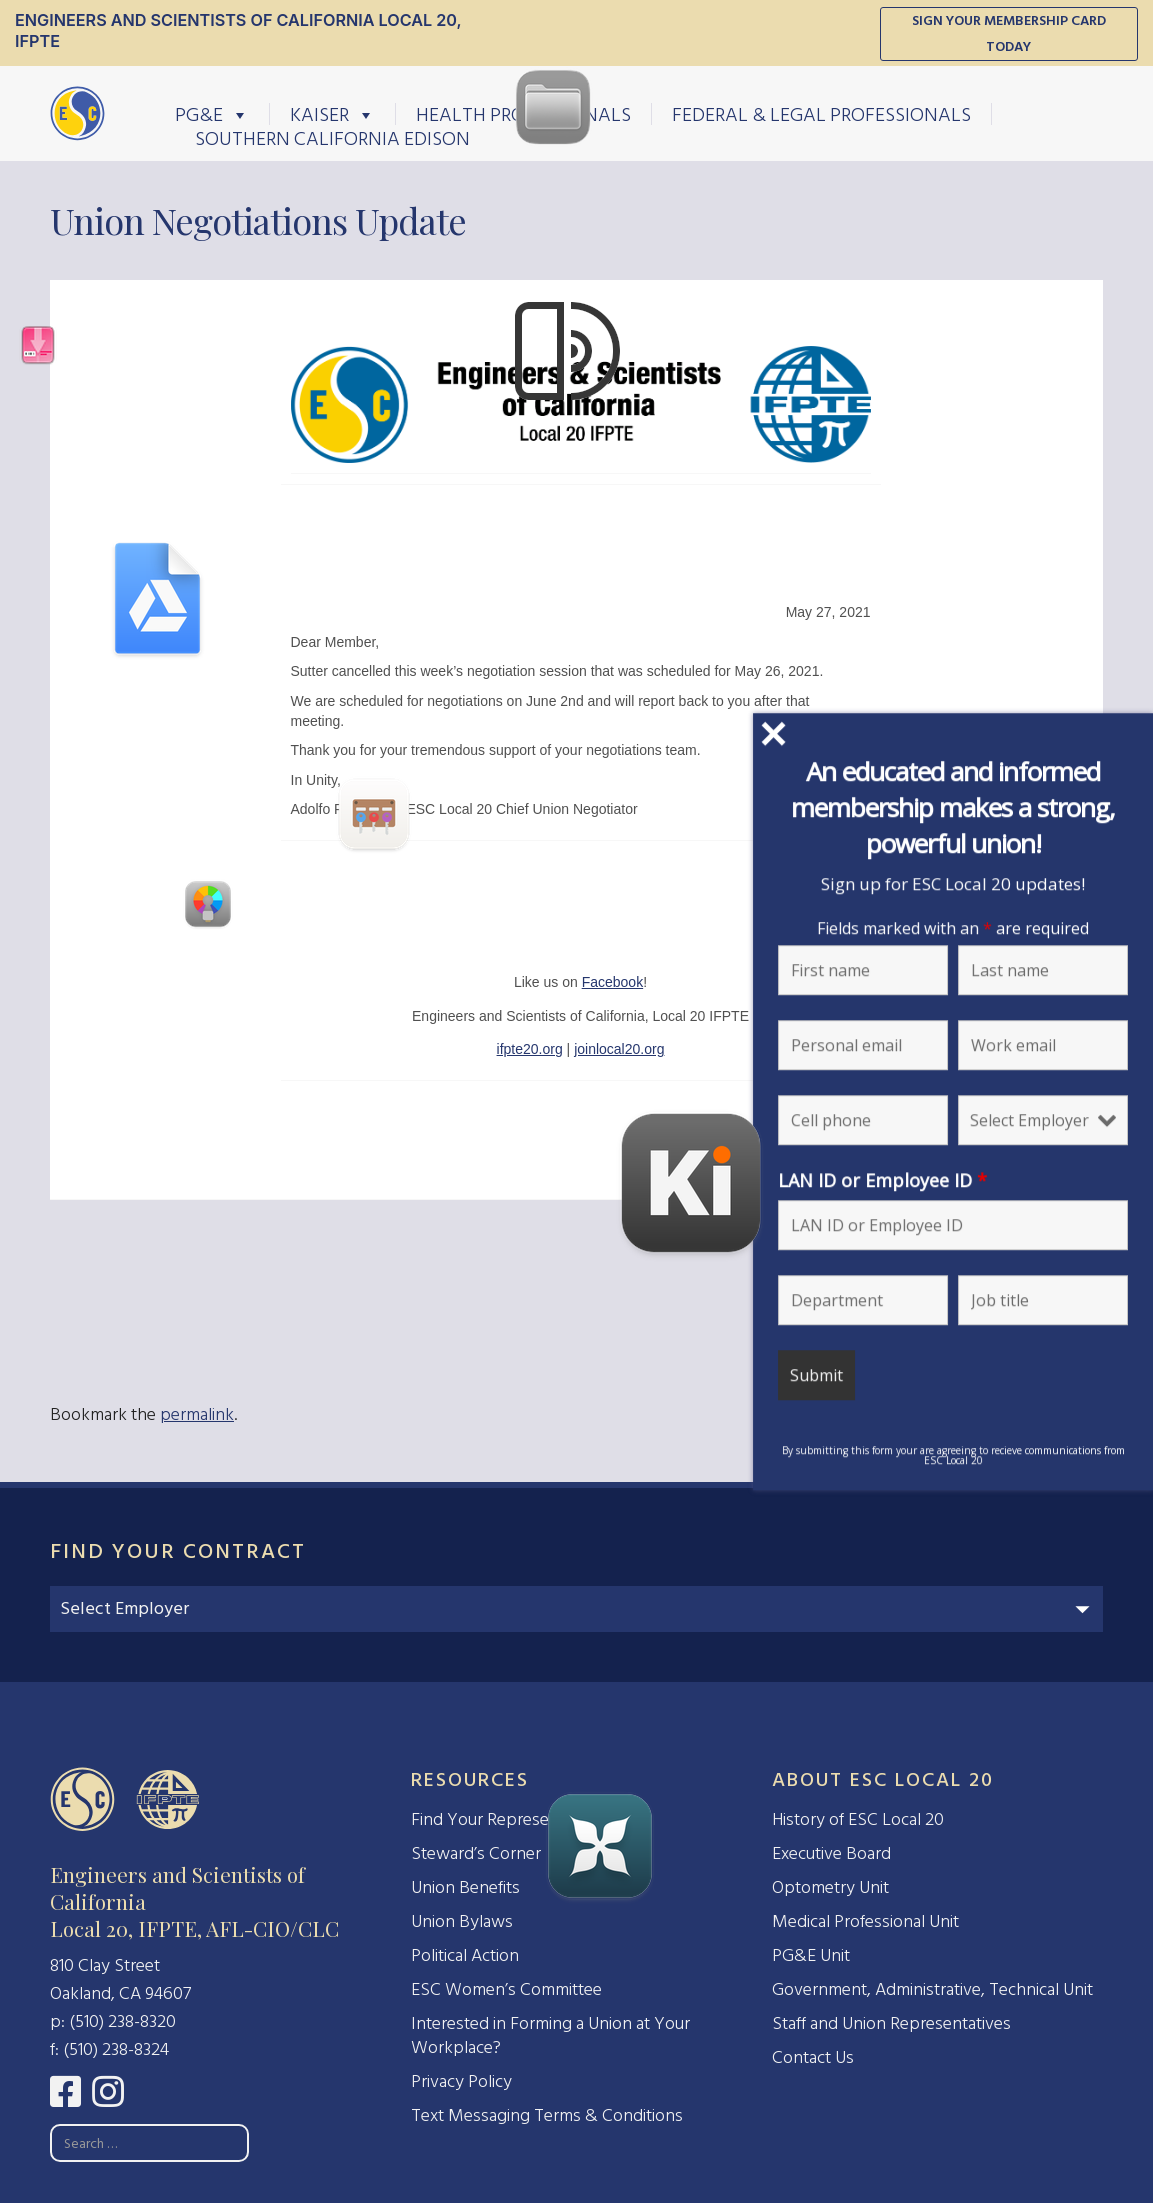 This screenshot has height=2203, width=1153. I want to click on open OpenRGB lighting control application, so click(208, 904).